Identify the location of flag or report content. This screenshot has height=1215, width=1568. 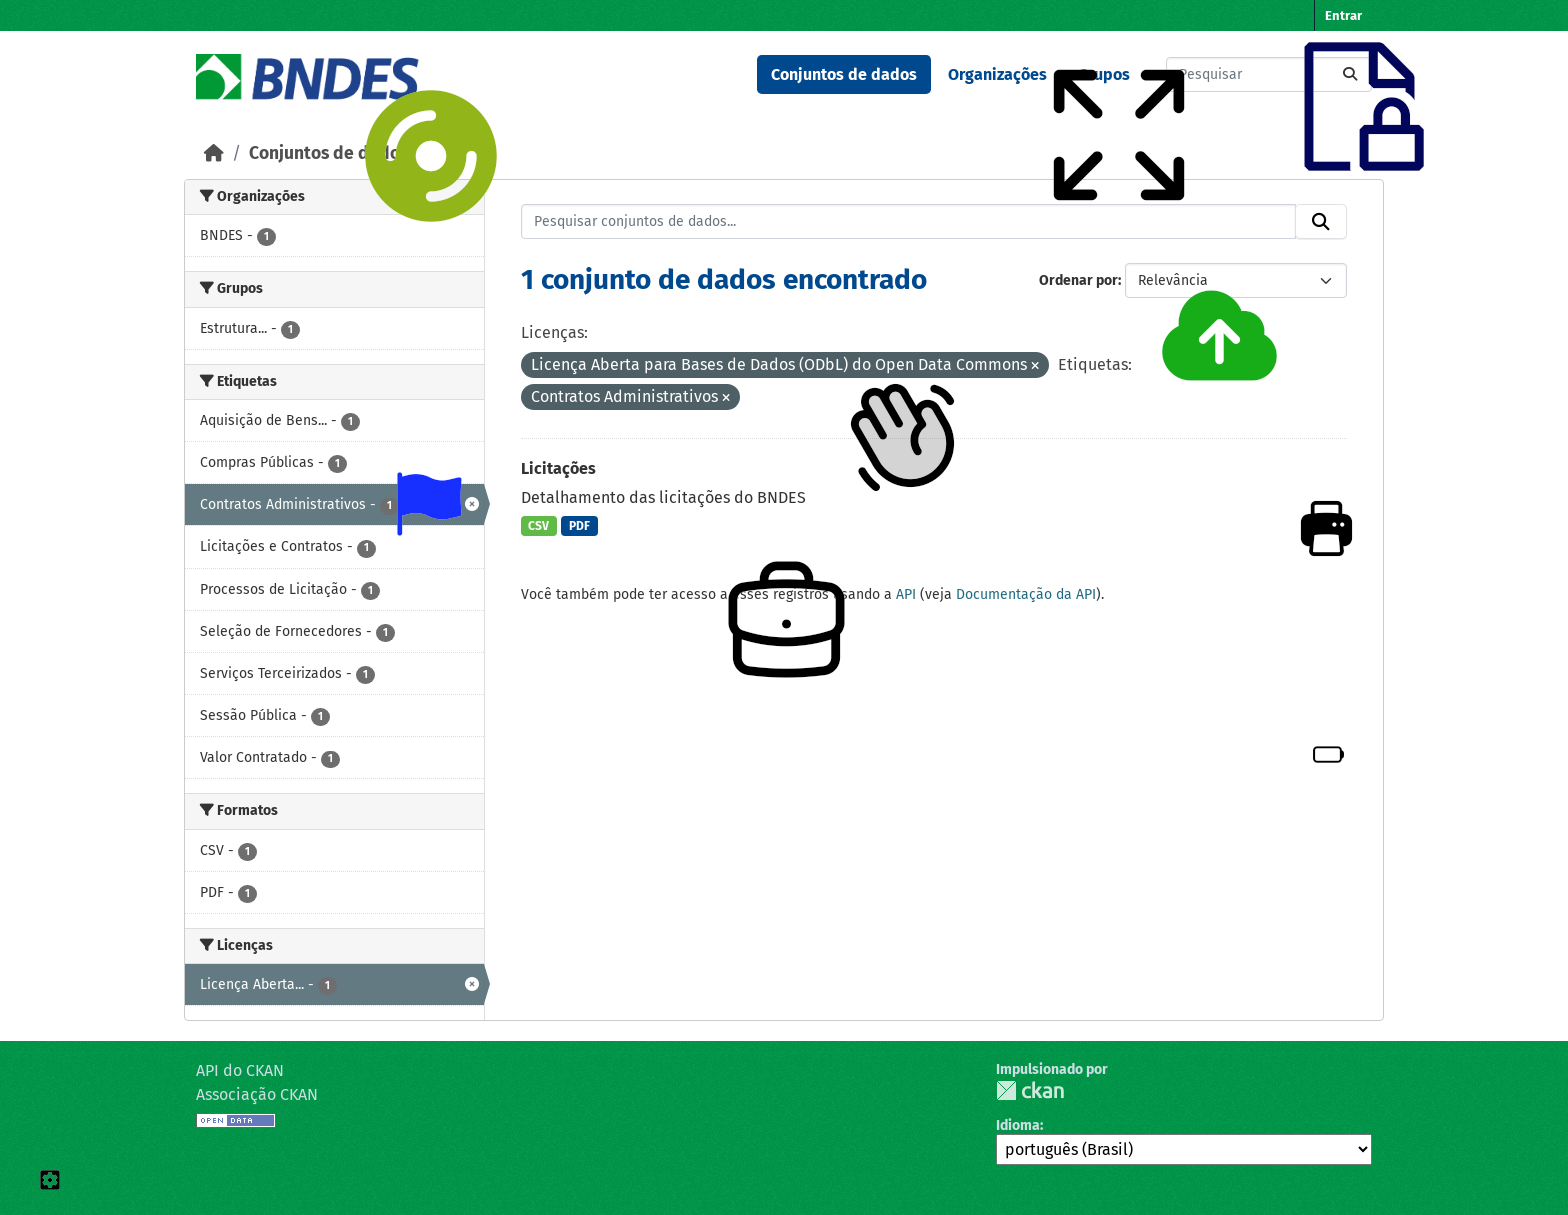
(429, 504).